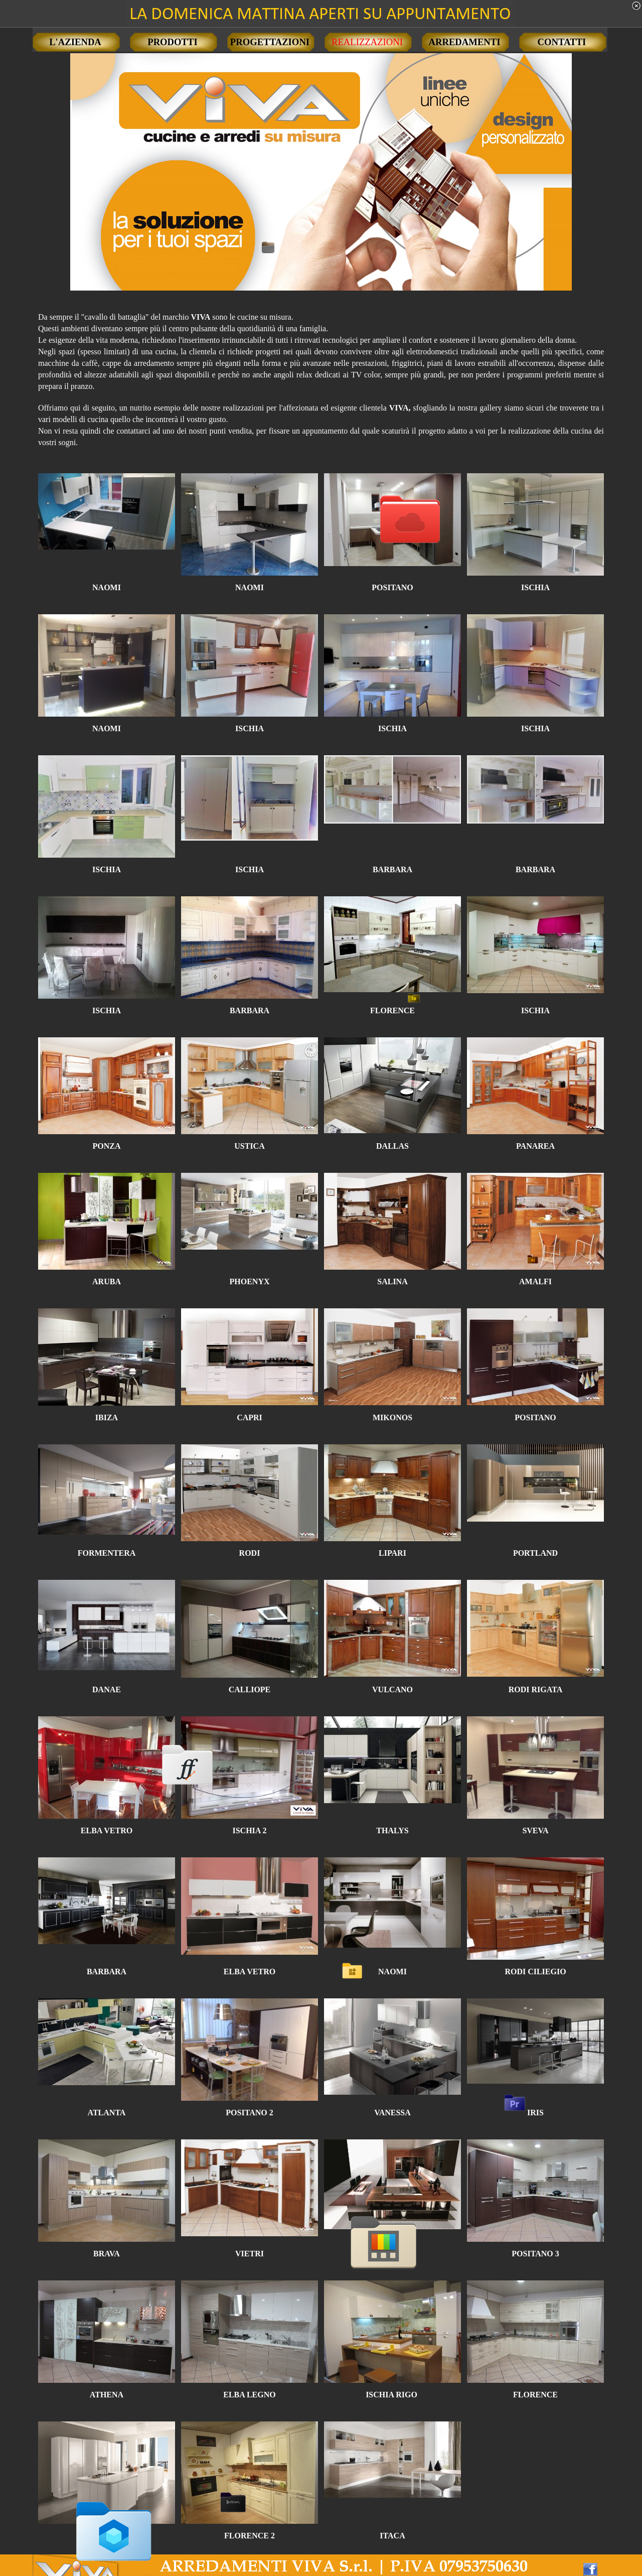  What do you see at coordinates (414, 998) in the screenshot?
I see `open folder containing adobe spark projects` at bounding box center [414, 998].